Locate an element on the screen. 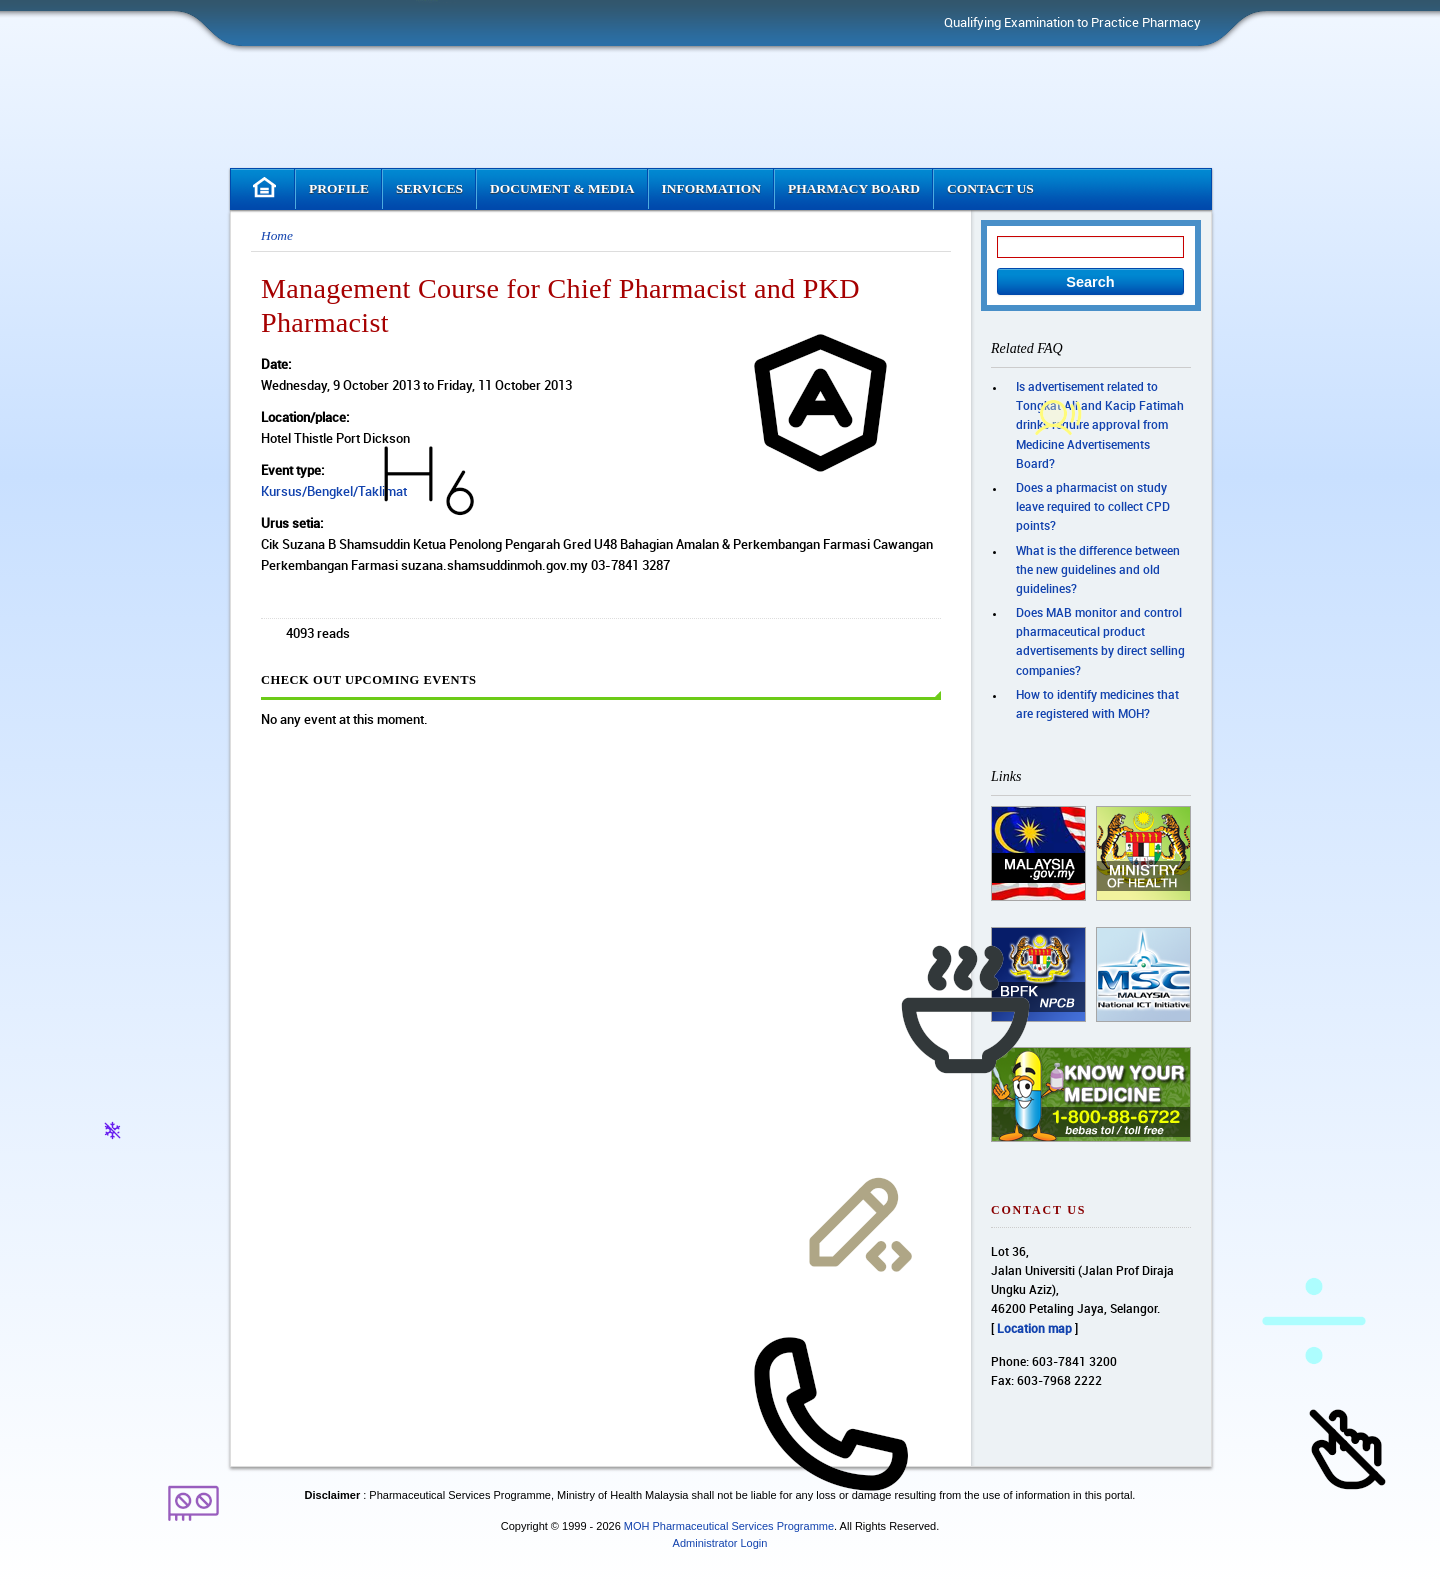  view graphics card or GPU information is located at coordinates (193, 1502).